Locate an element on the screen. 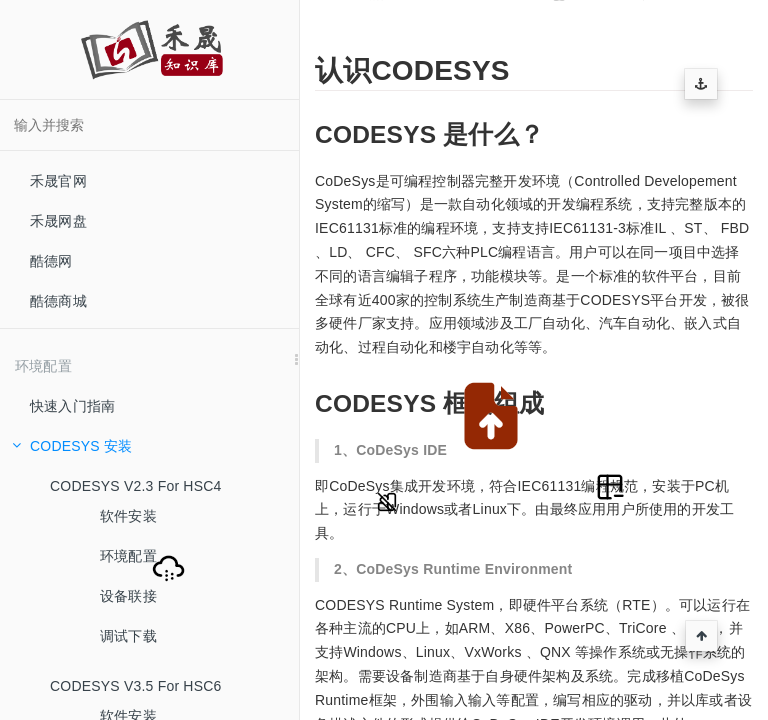  remove a row or column from a table is located at coordinates (610, 487).